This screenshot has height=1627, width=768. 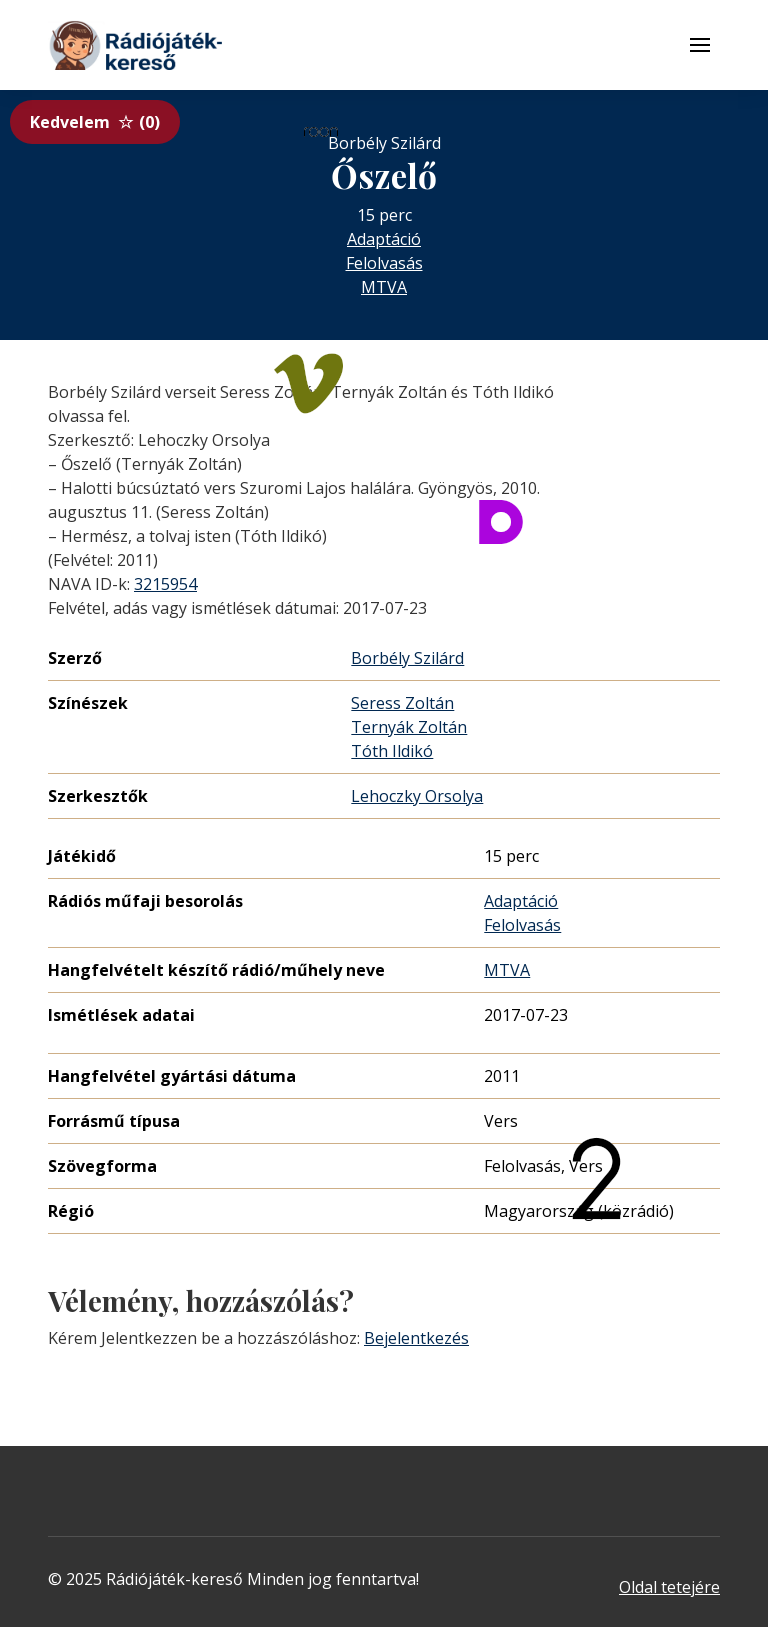 What do you see at coordinates (321, 132) in the screenshot?
I see `open the roon music player app` at bounding box center [321, 132].